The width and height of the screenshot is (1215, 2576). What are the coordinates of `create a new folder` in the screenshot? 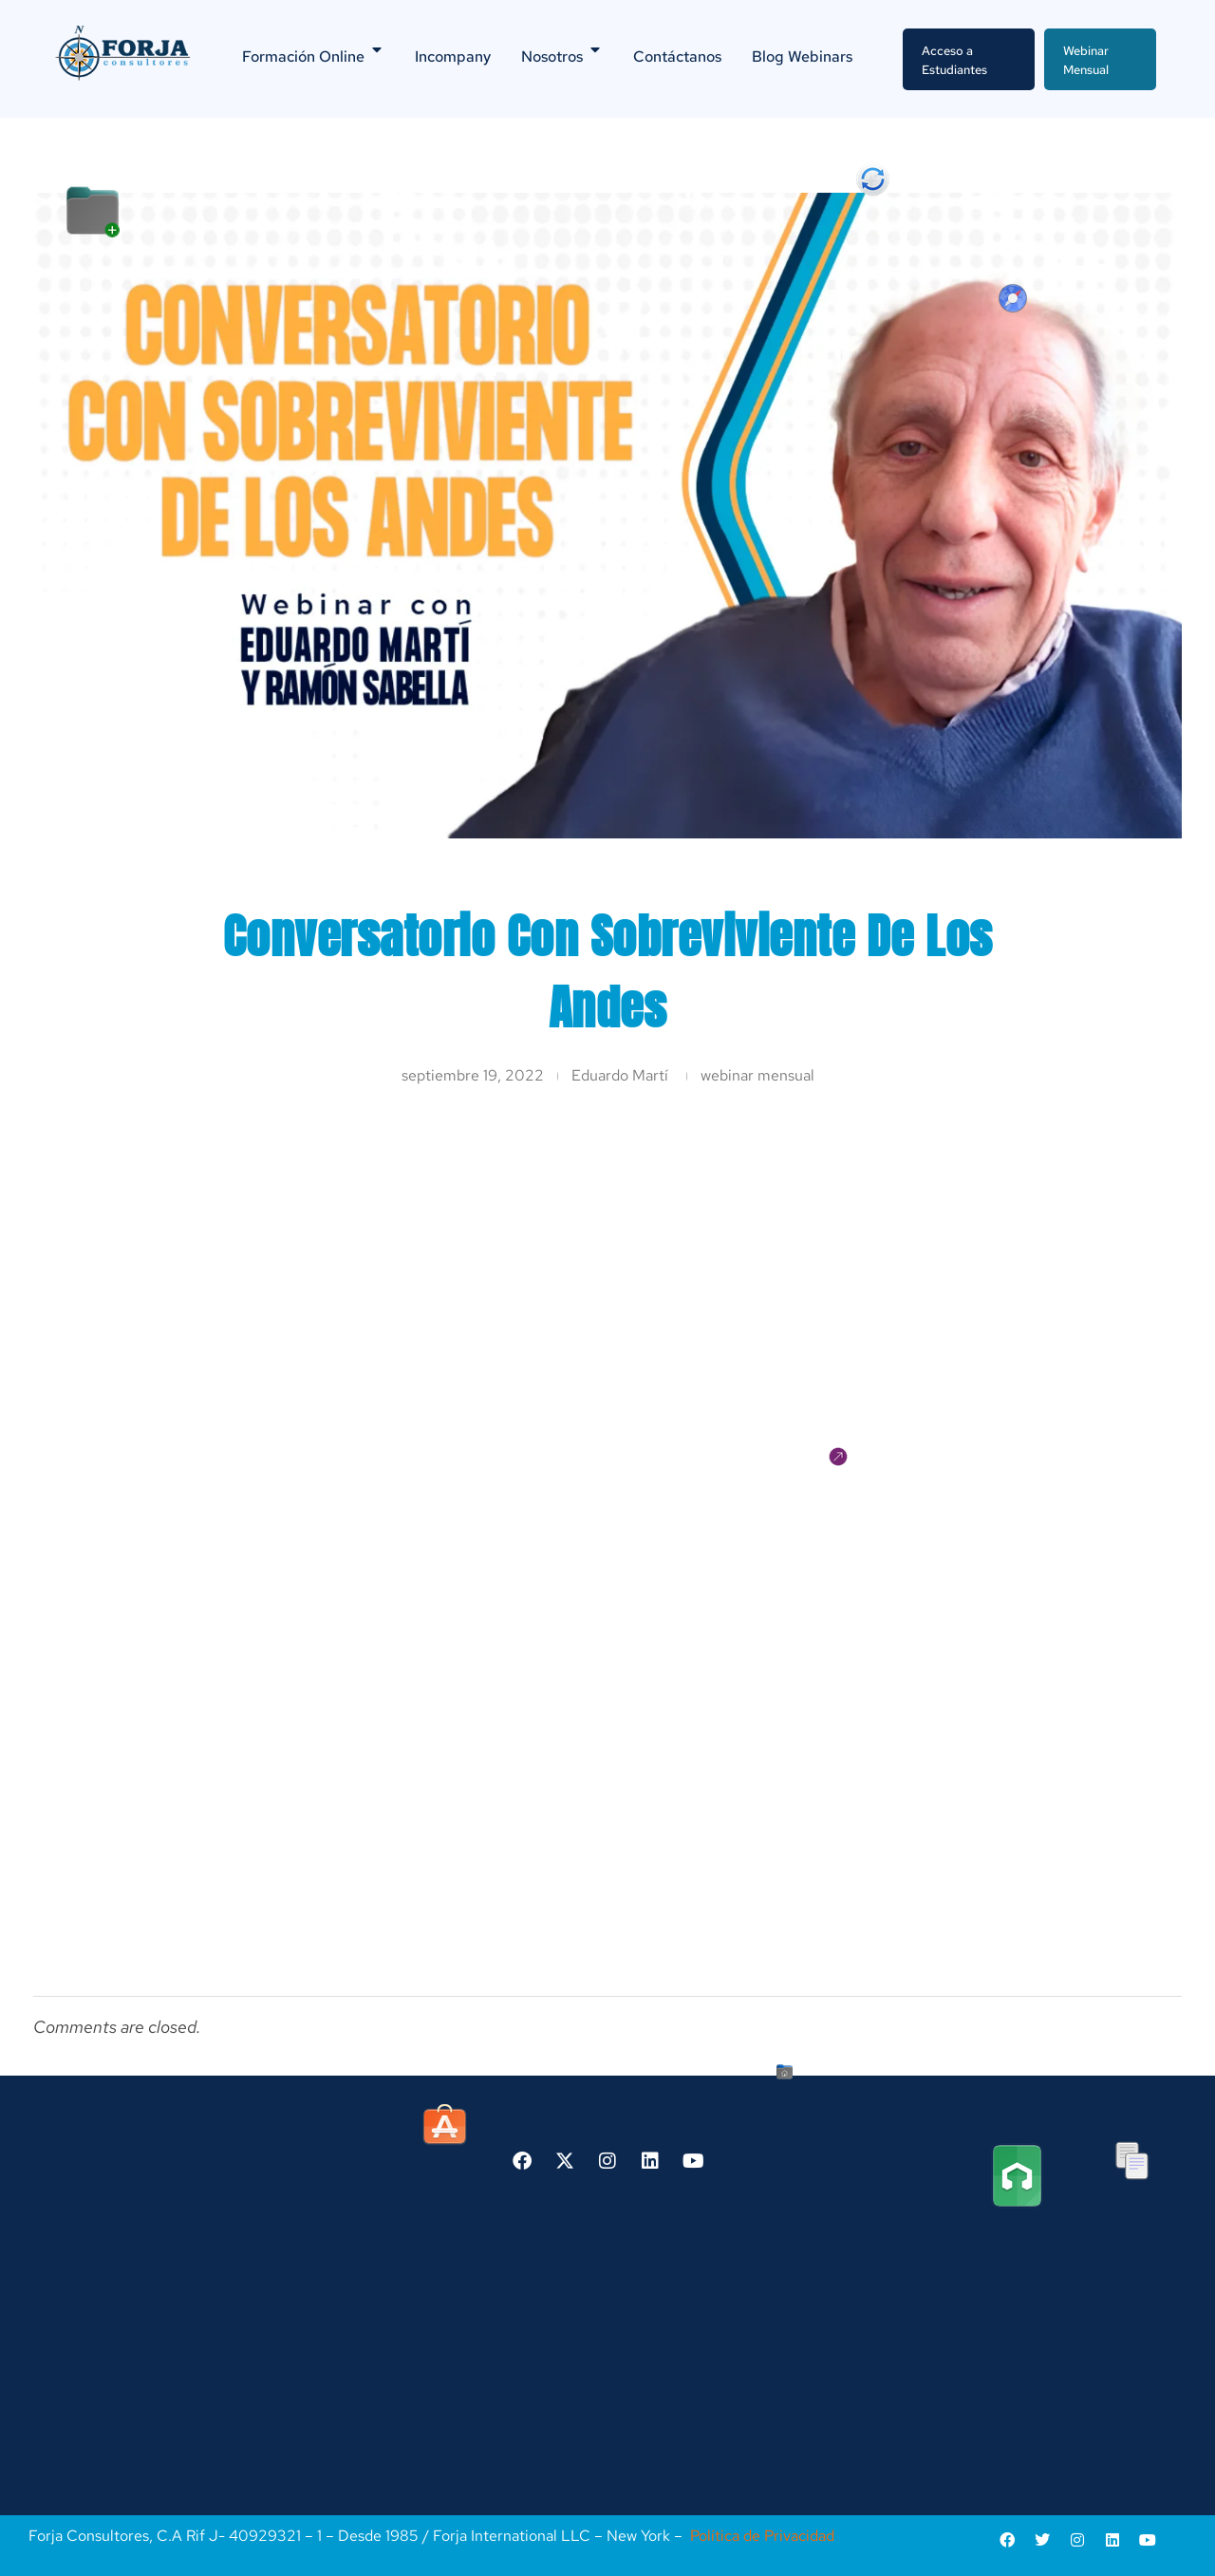 It's located at (92, 210).